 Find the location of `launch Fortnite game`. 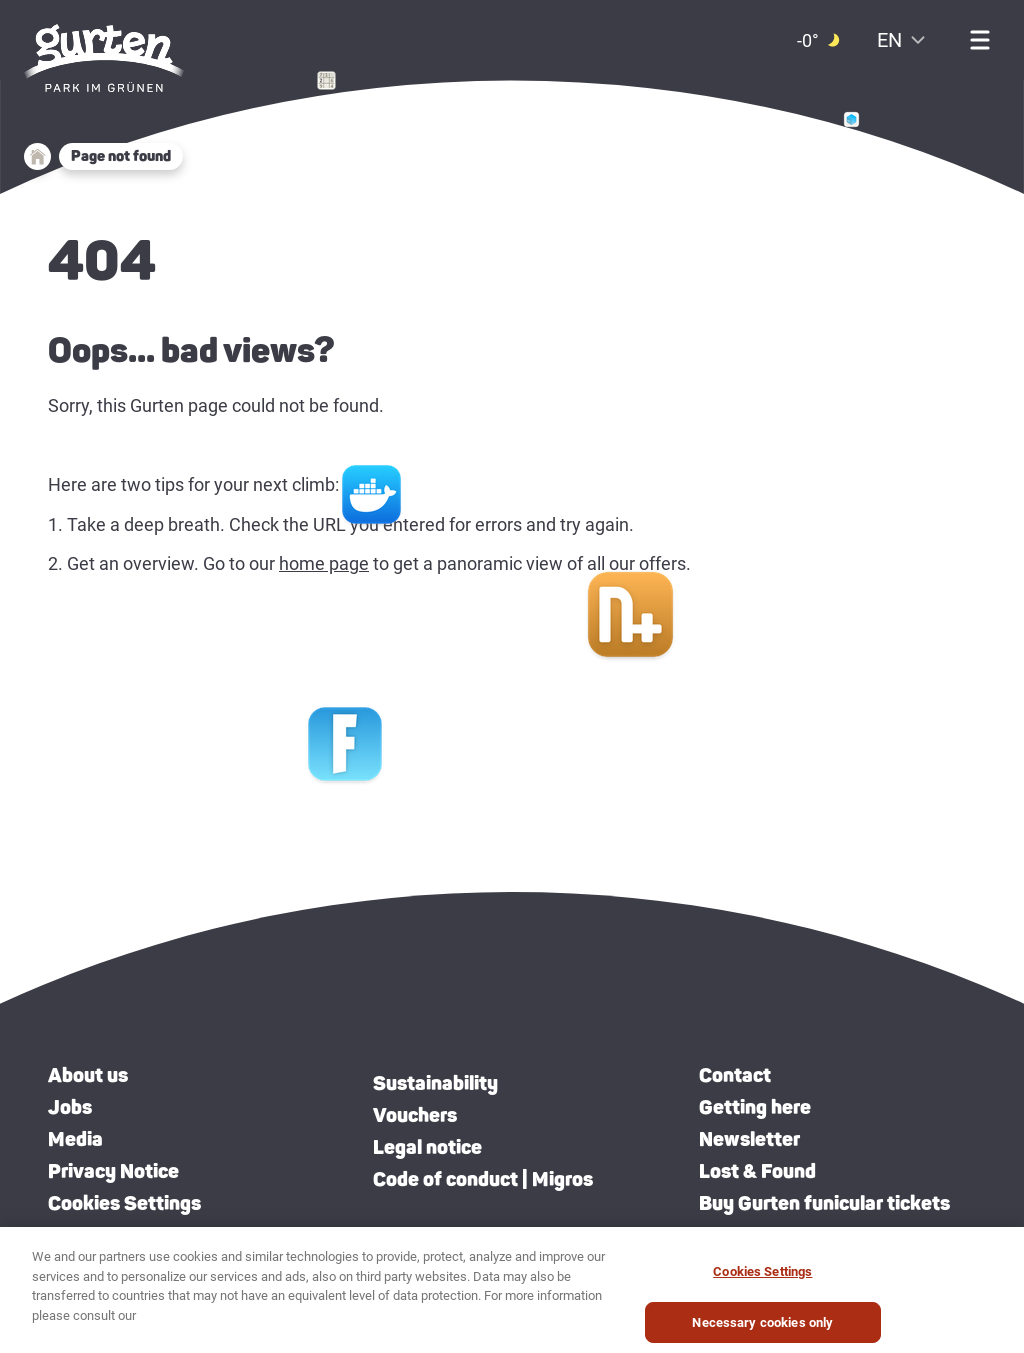

launch Fortnite game is located at coordinates (345, 744).